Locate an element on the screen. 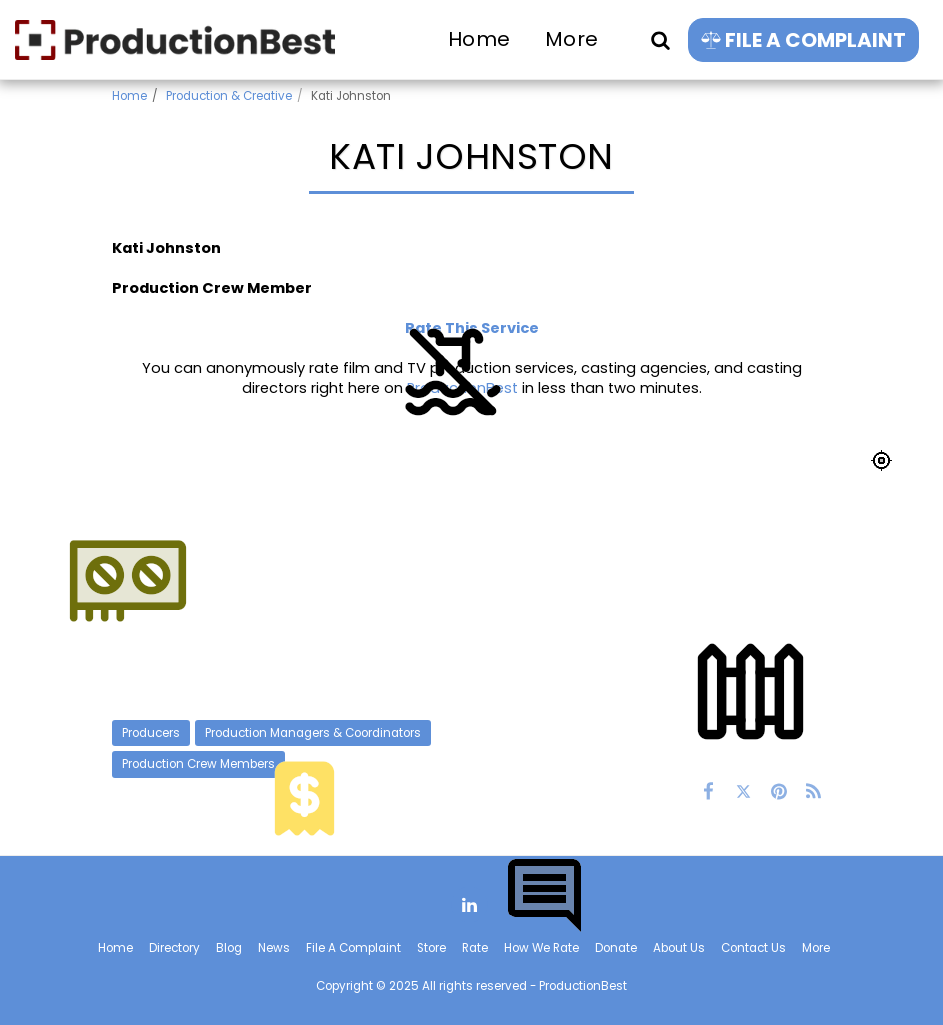  pool closed or unavailable is located at coordinates (453, 372).